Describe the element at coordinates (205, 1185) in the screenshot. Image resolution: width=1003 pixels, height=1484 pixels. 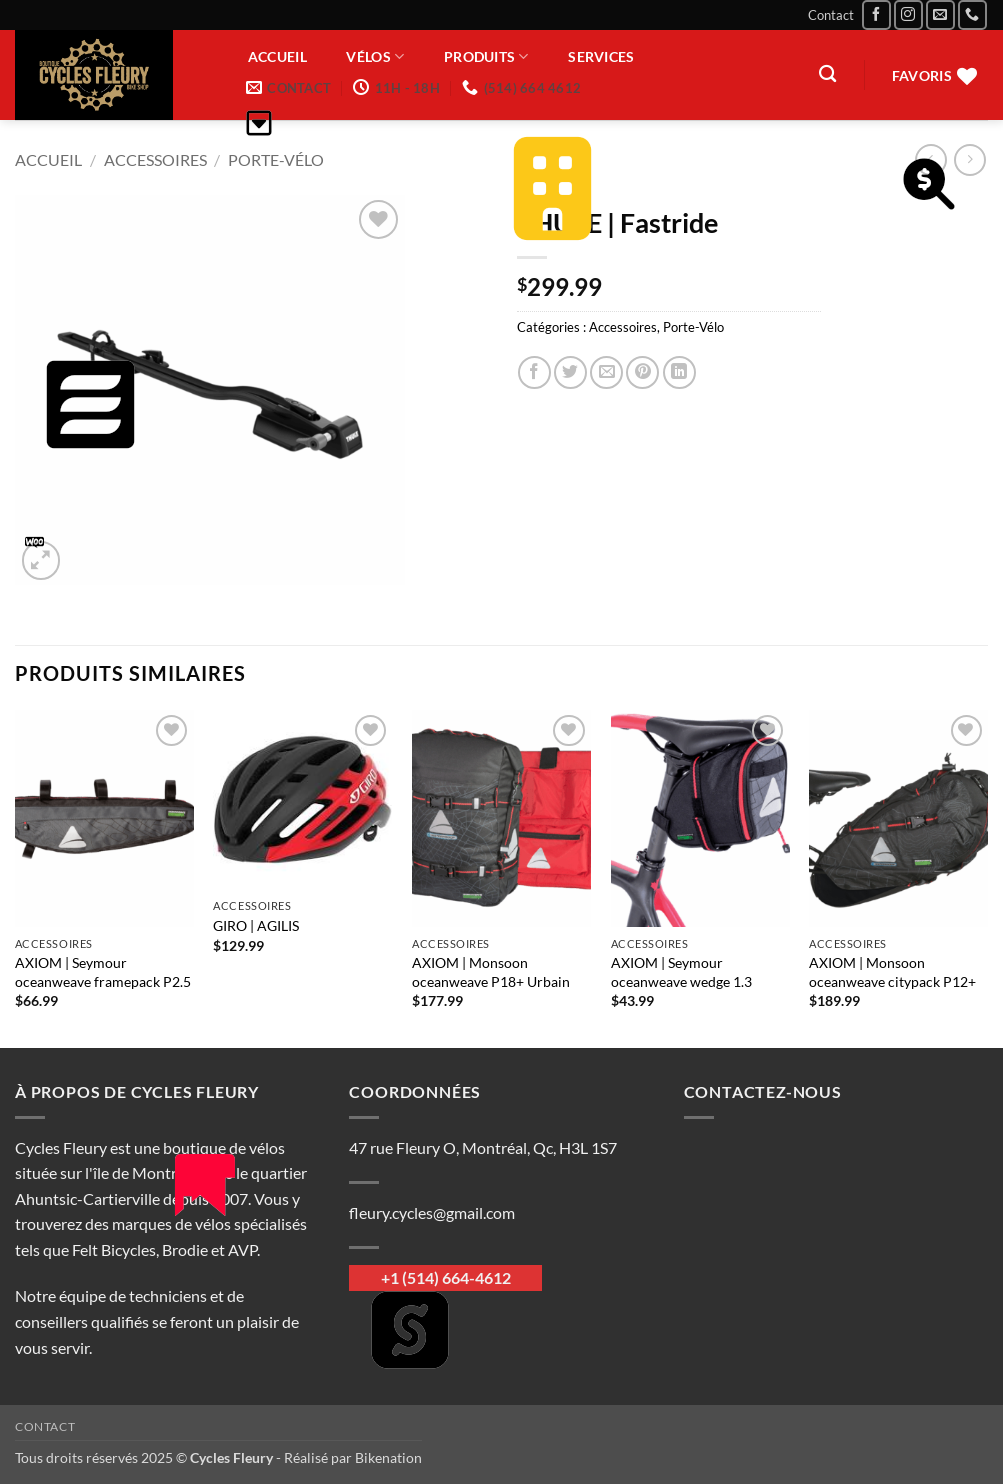
I see `homepage app logo` at that location.